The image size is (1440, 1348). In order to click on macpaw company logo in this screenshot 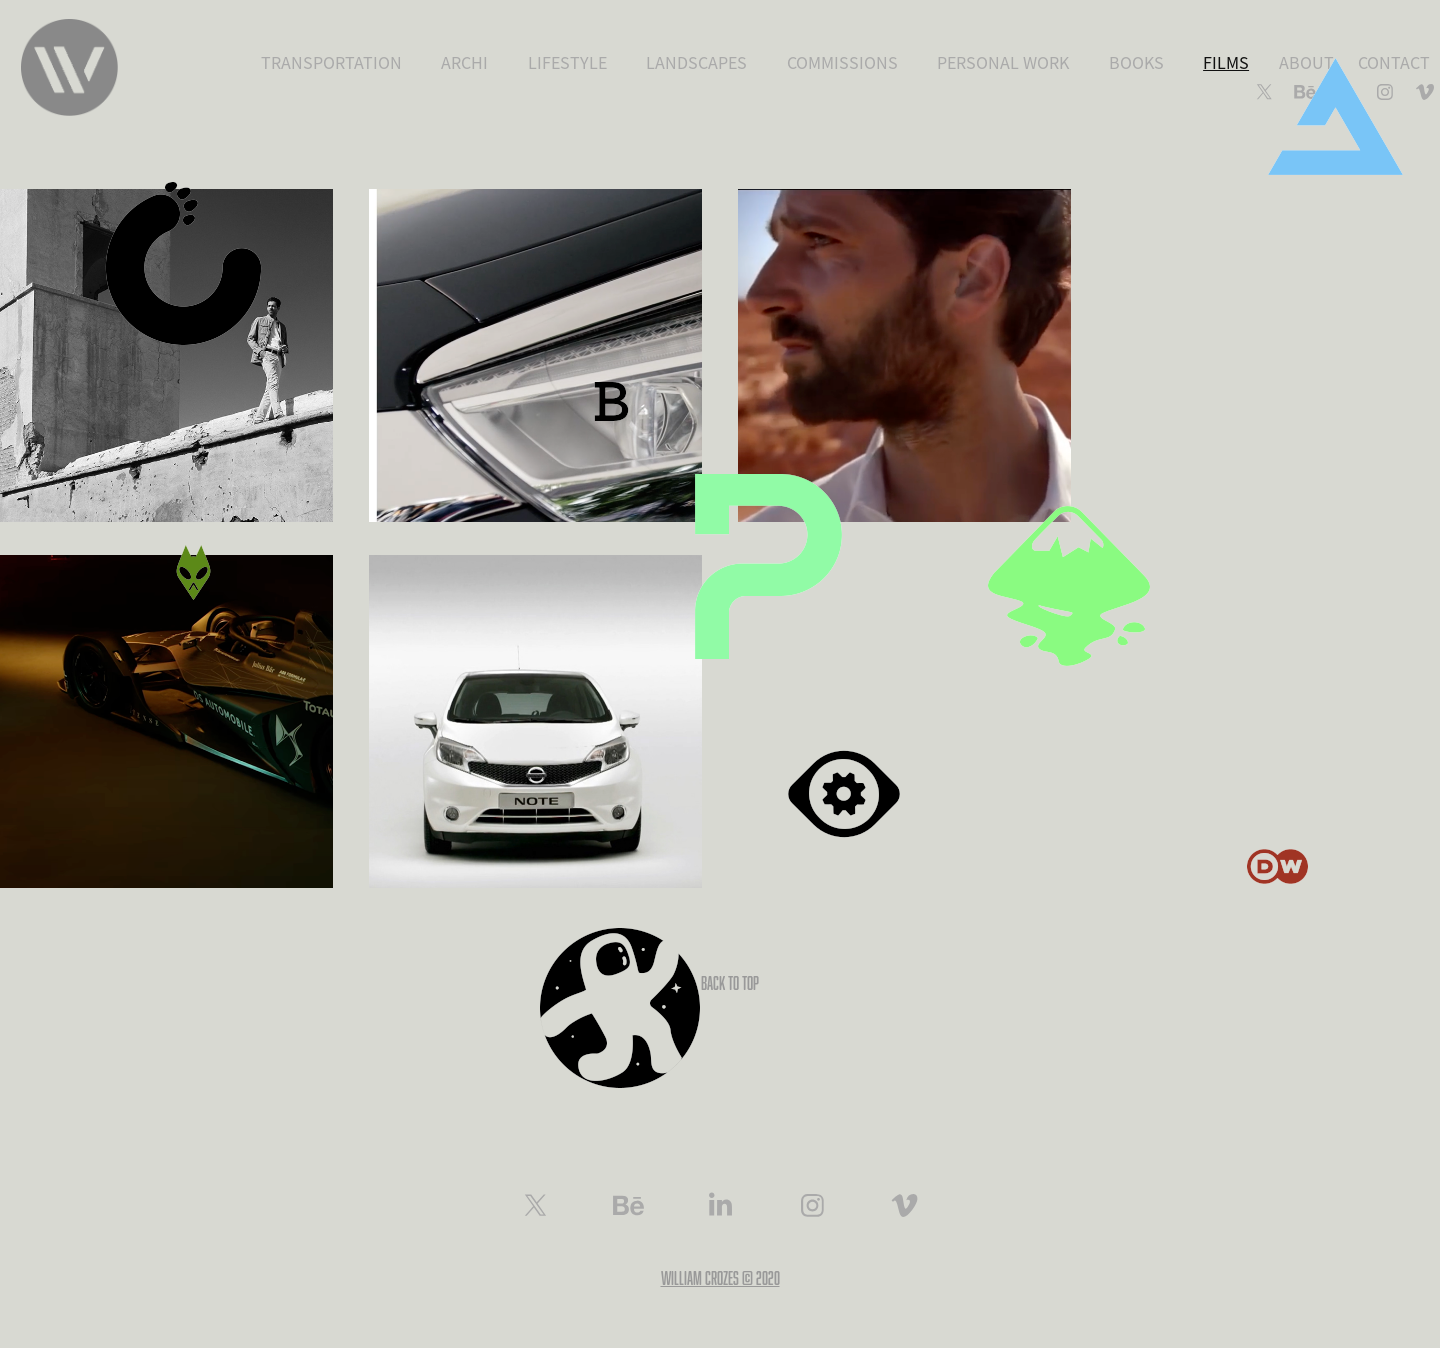, I will do `click(183, 263)`.